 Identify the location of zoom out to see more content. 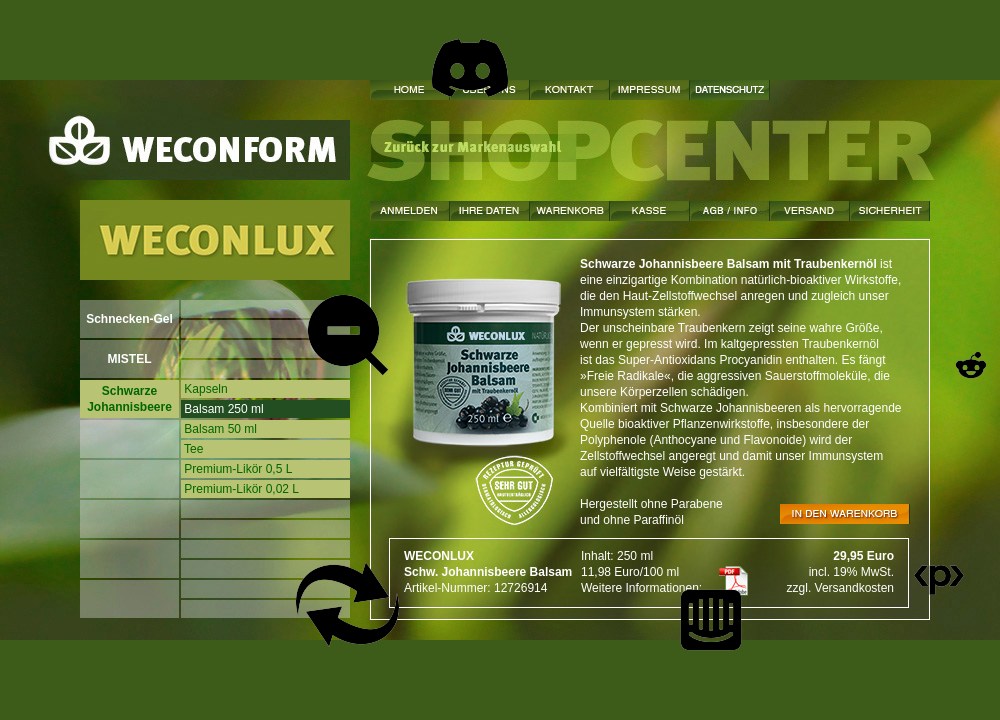
(347, 334).